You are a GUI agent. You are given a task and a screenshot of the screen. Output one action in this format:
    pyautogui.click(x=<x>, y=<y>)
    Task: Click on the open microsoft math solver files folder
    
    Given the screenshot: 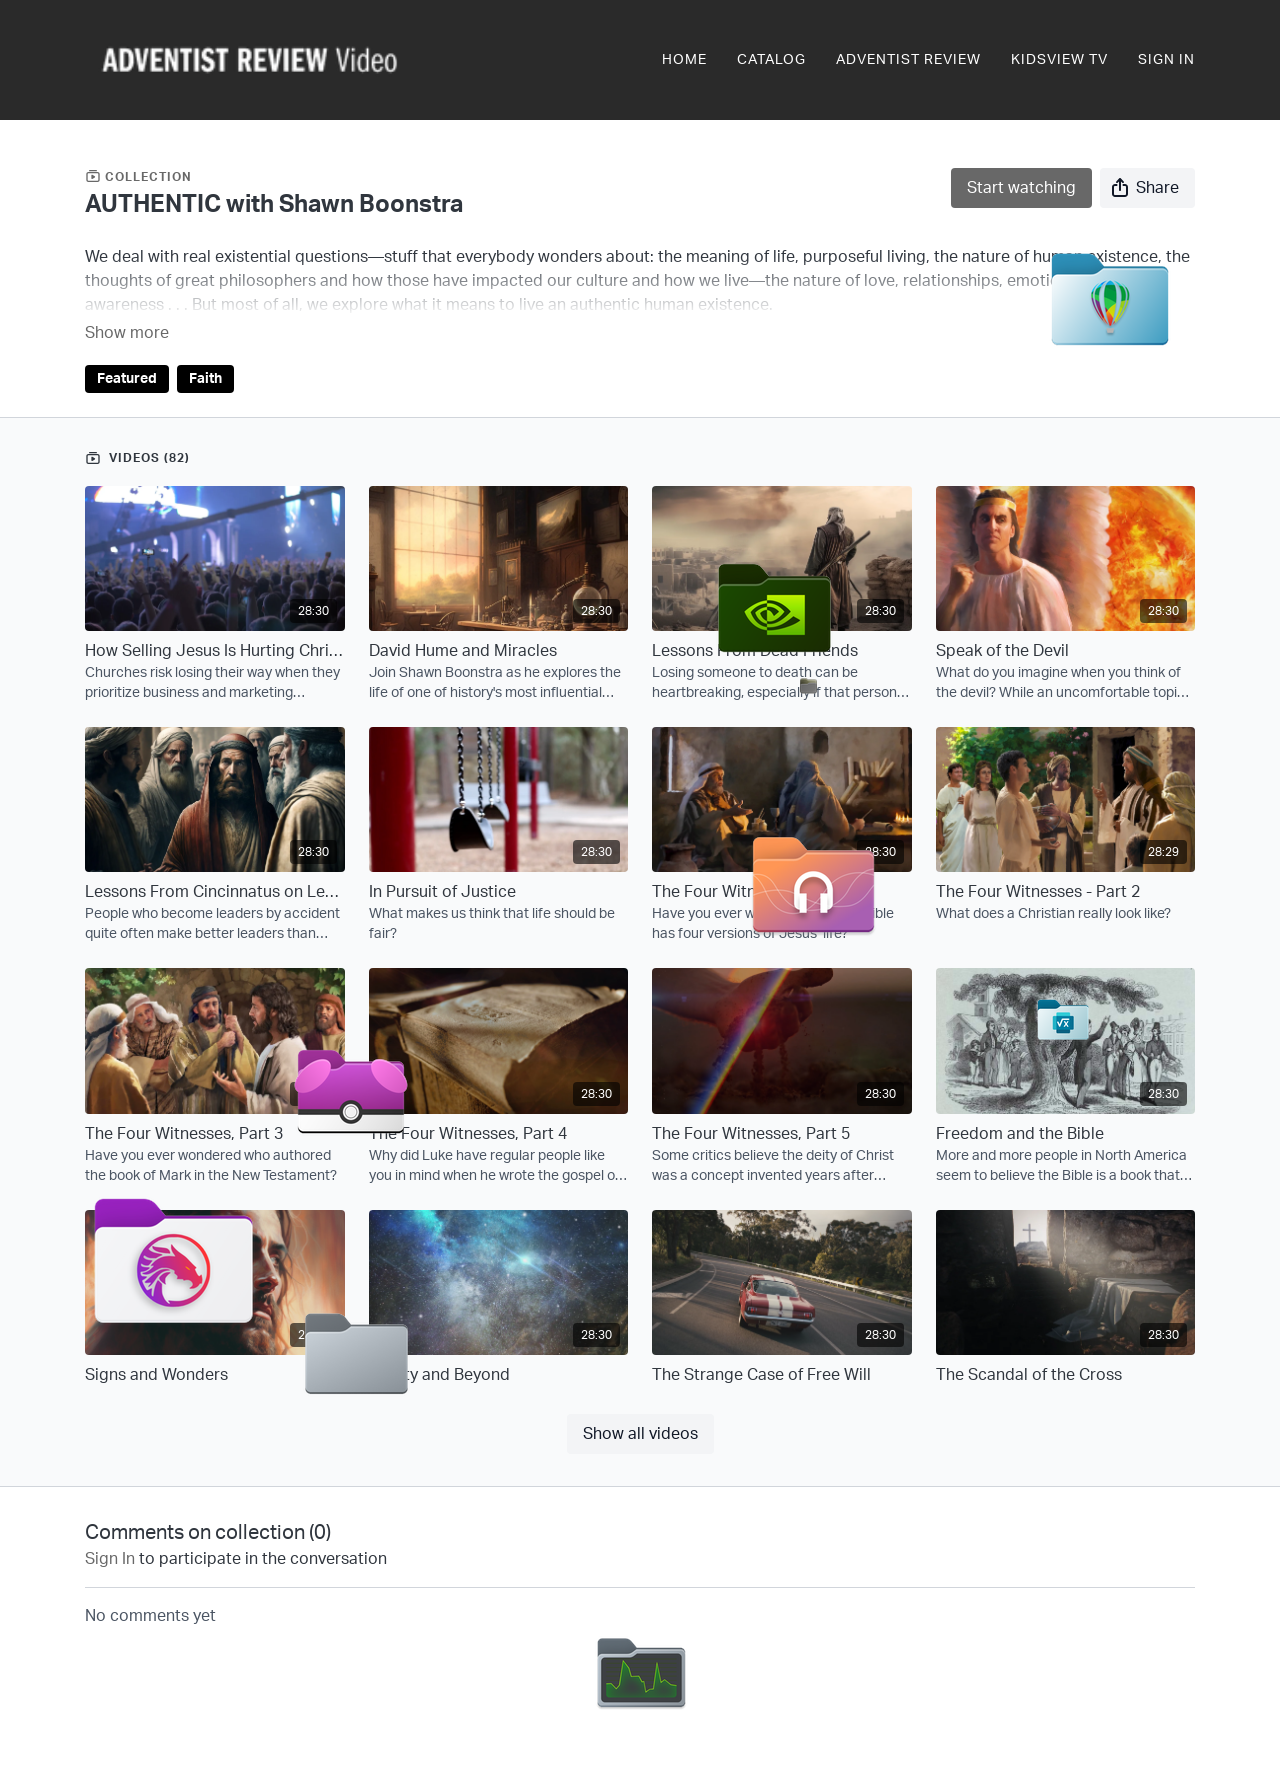 What is the action you would take?
    pyautogui.click(x=1063, y=1021)
    